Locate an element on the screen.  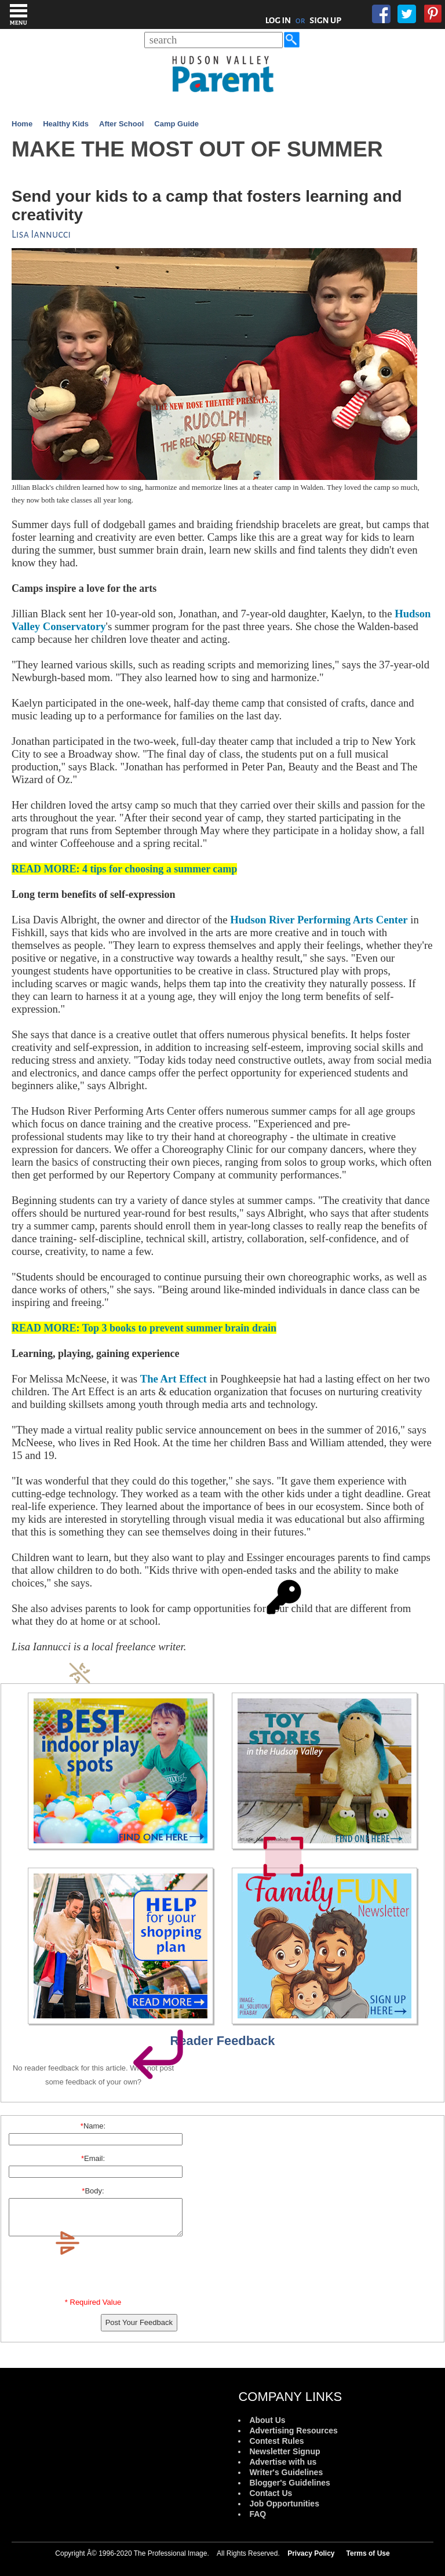
flip image horizontally is located at coordinates (67, 2243).